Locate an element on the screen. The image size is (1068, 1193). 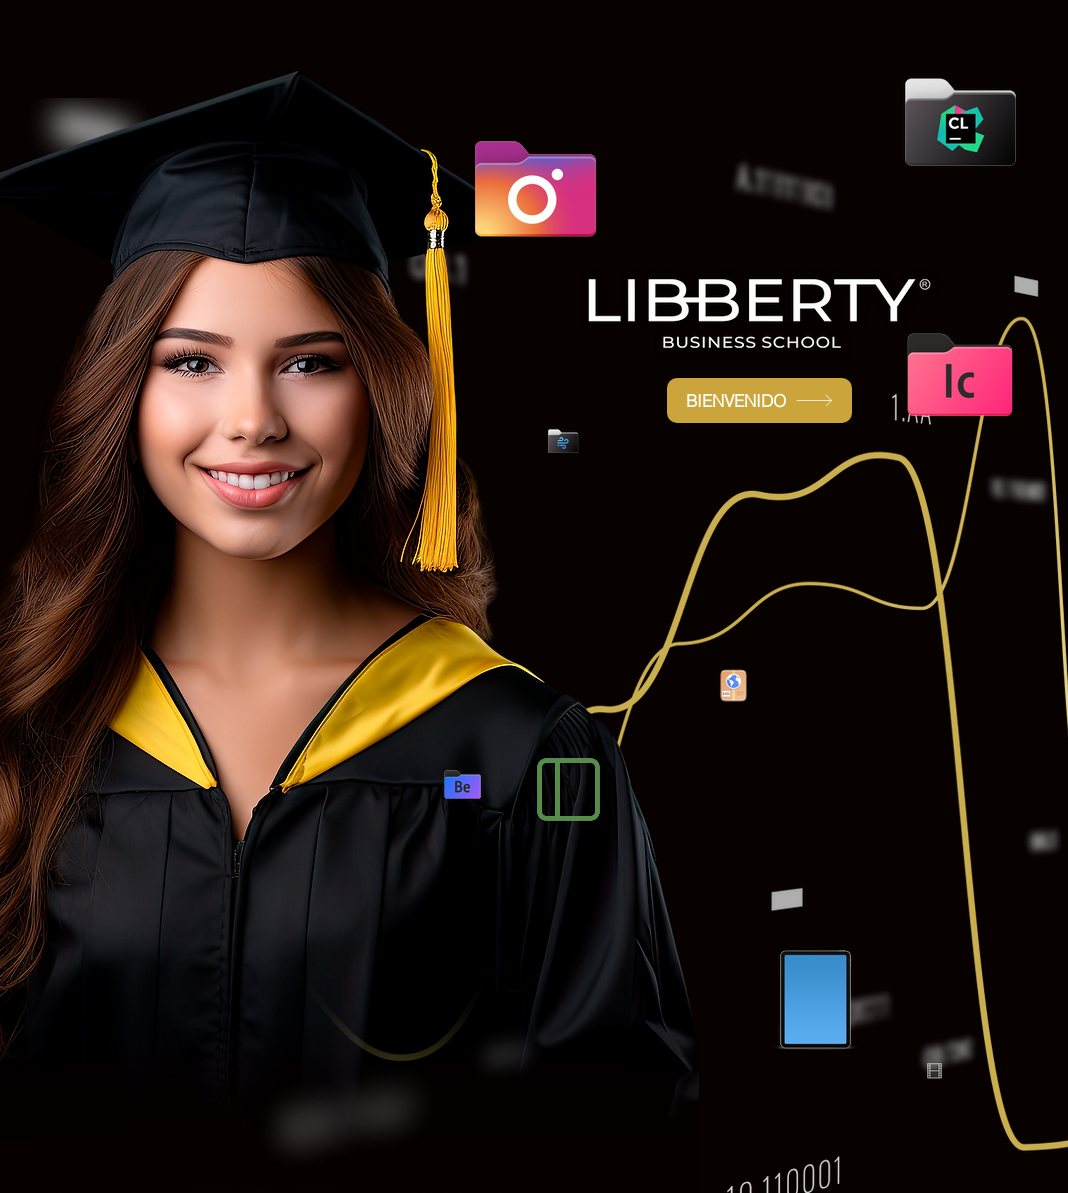
access your movie library is located at coordinates (934, 1070).